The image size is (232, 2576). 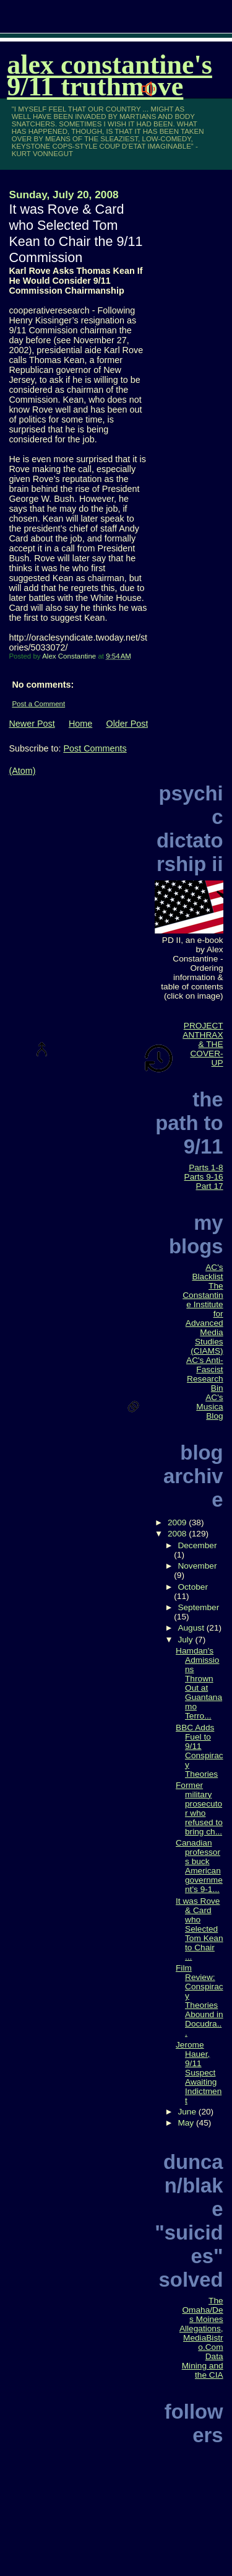 I want to click on toggle blend mode settings, so click(x=133, y=1406).